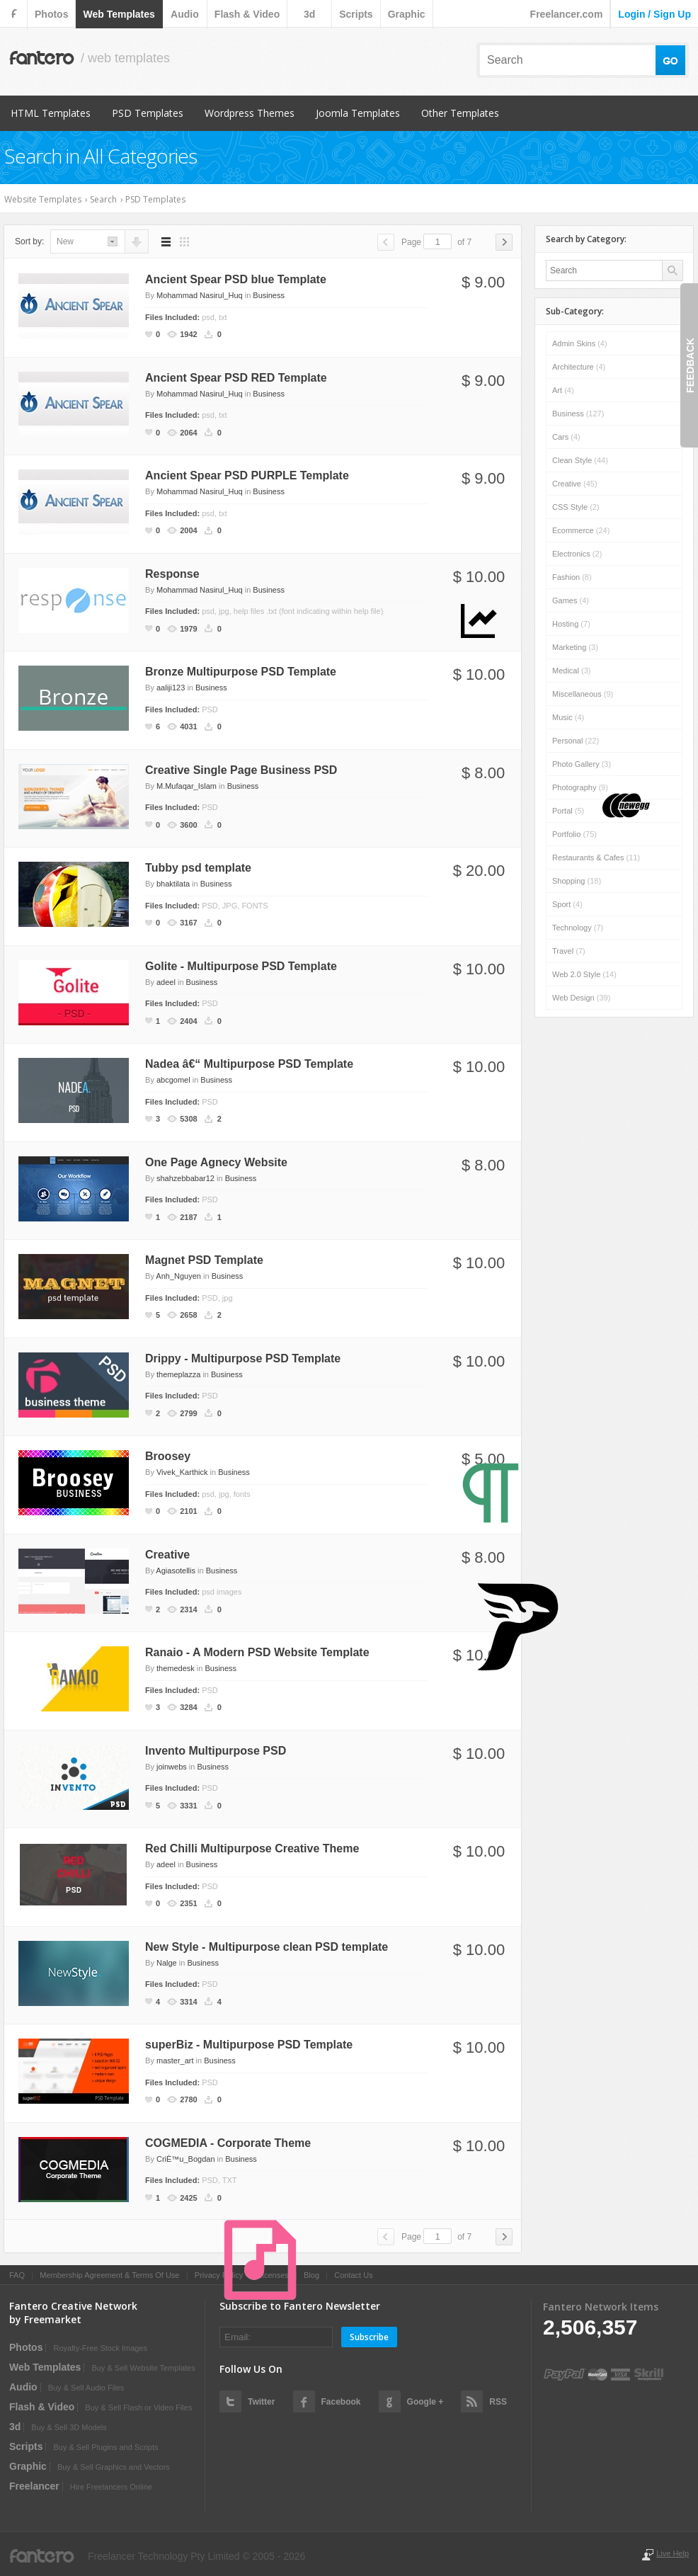  I want to click on insert a paragraph break, so click(491, 1491).